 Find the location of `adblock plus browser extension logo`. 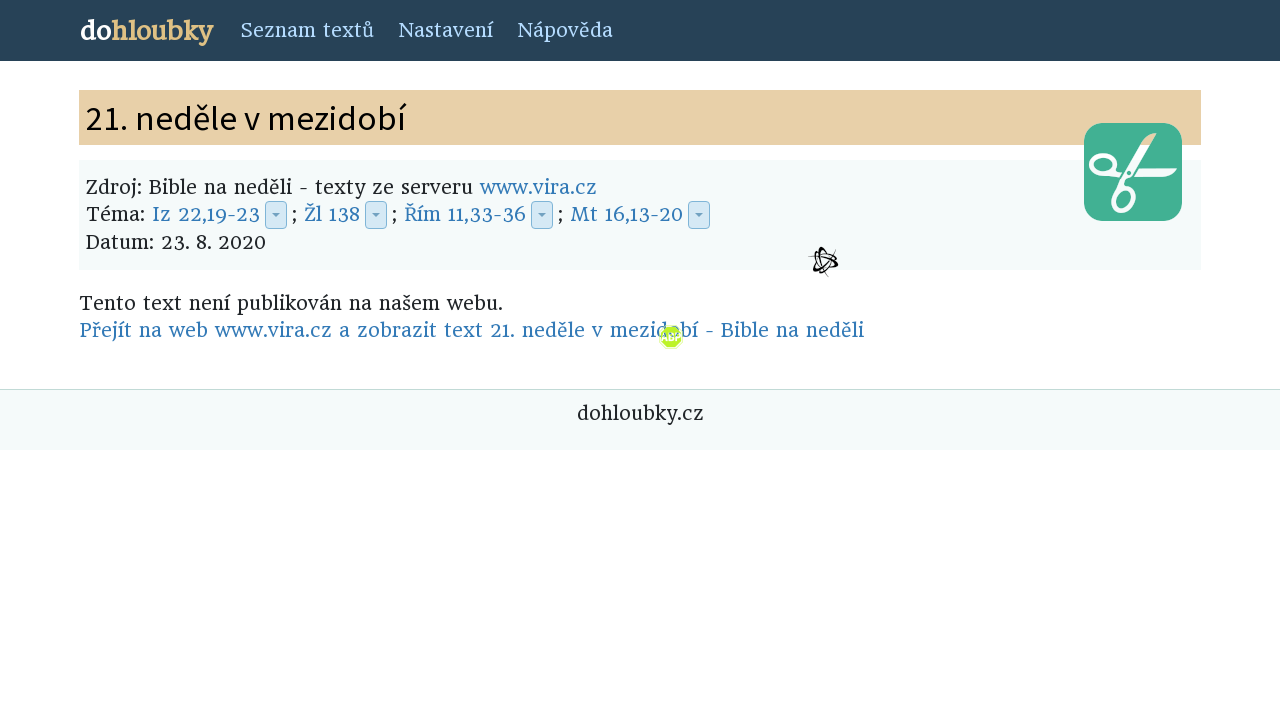

adblock plus browser extension logo is located at coordinates (671, 337).